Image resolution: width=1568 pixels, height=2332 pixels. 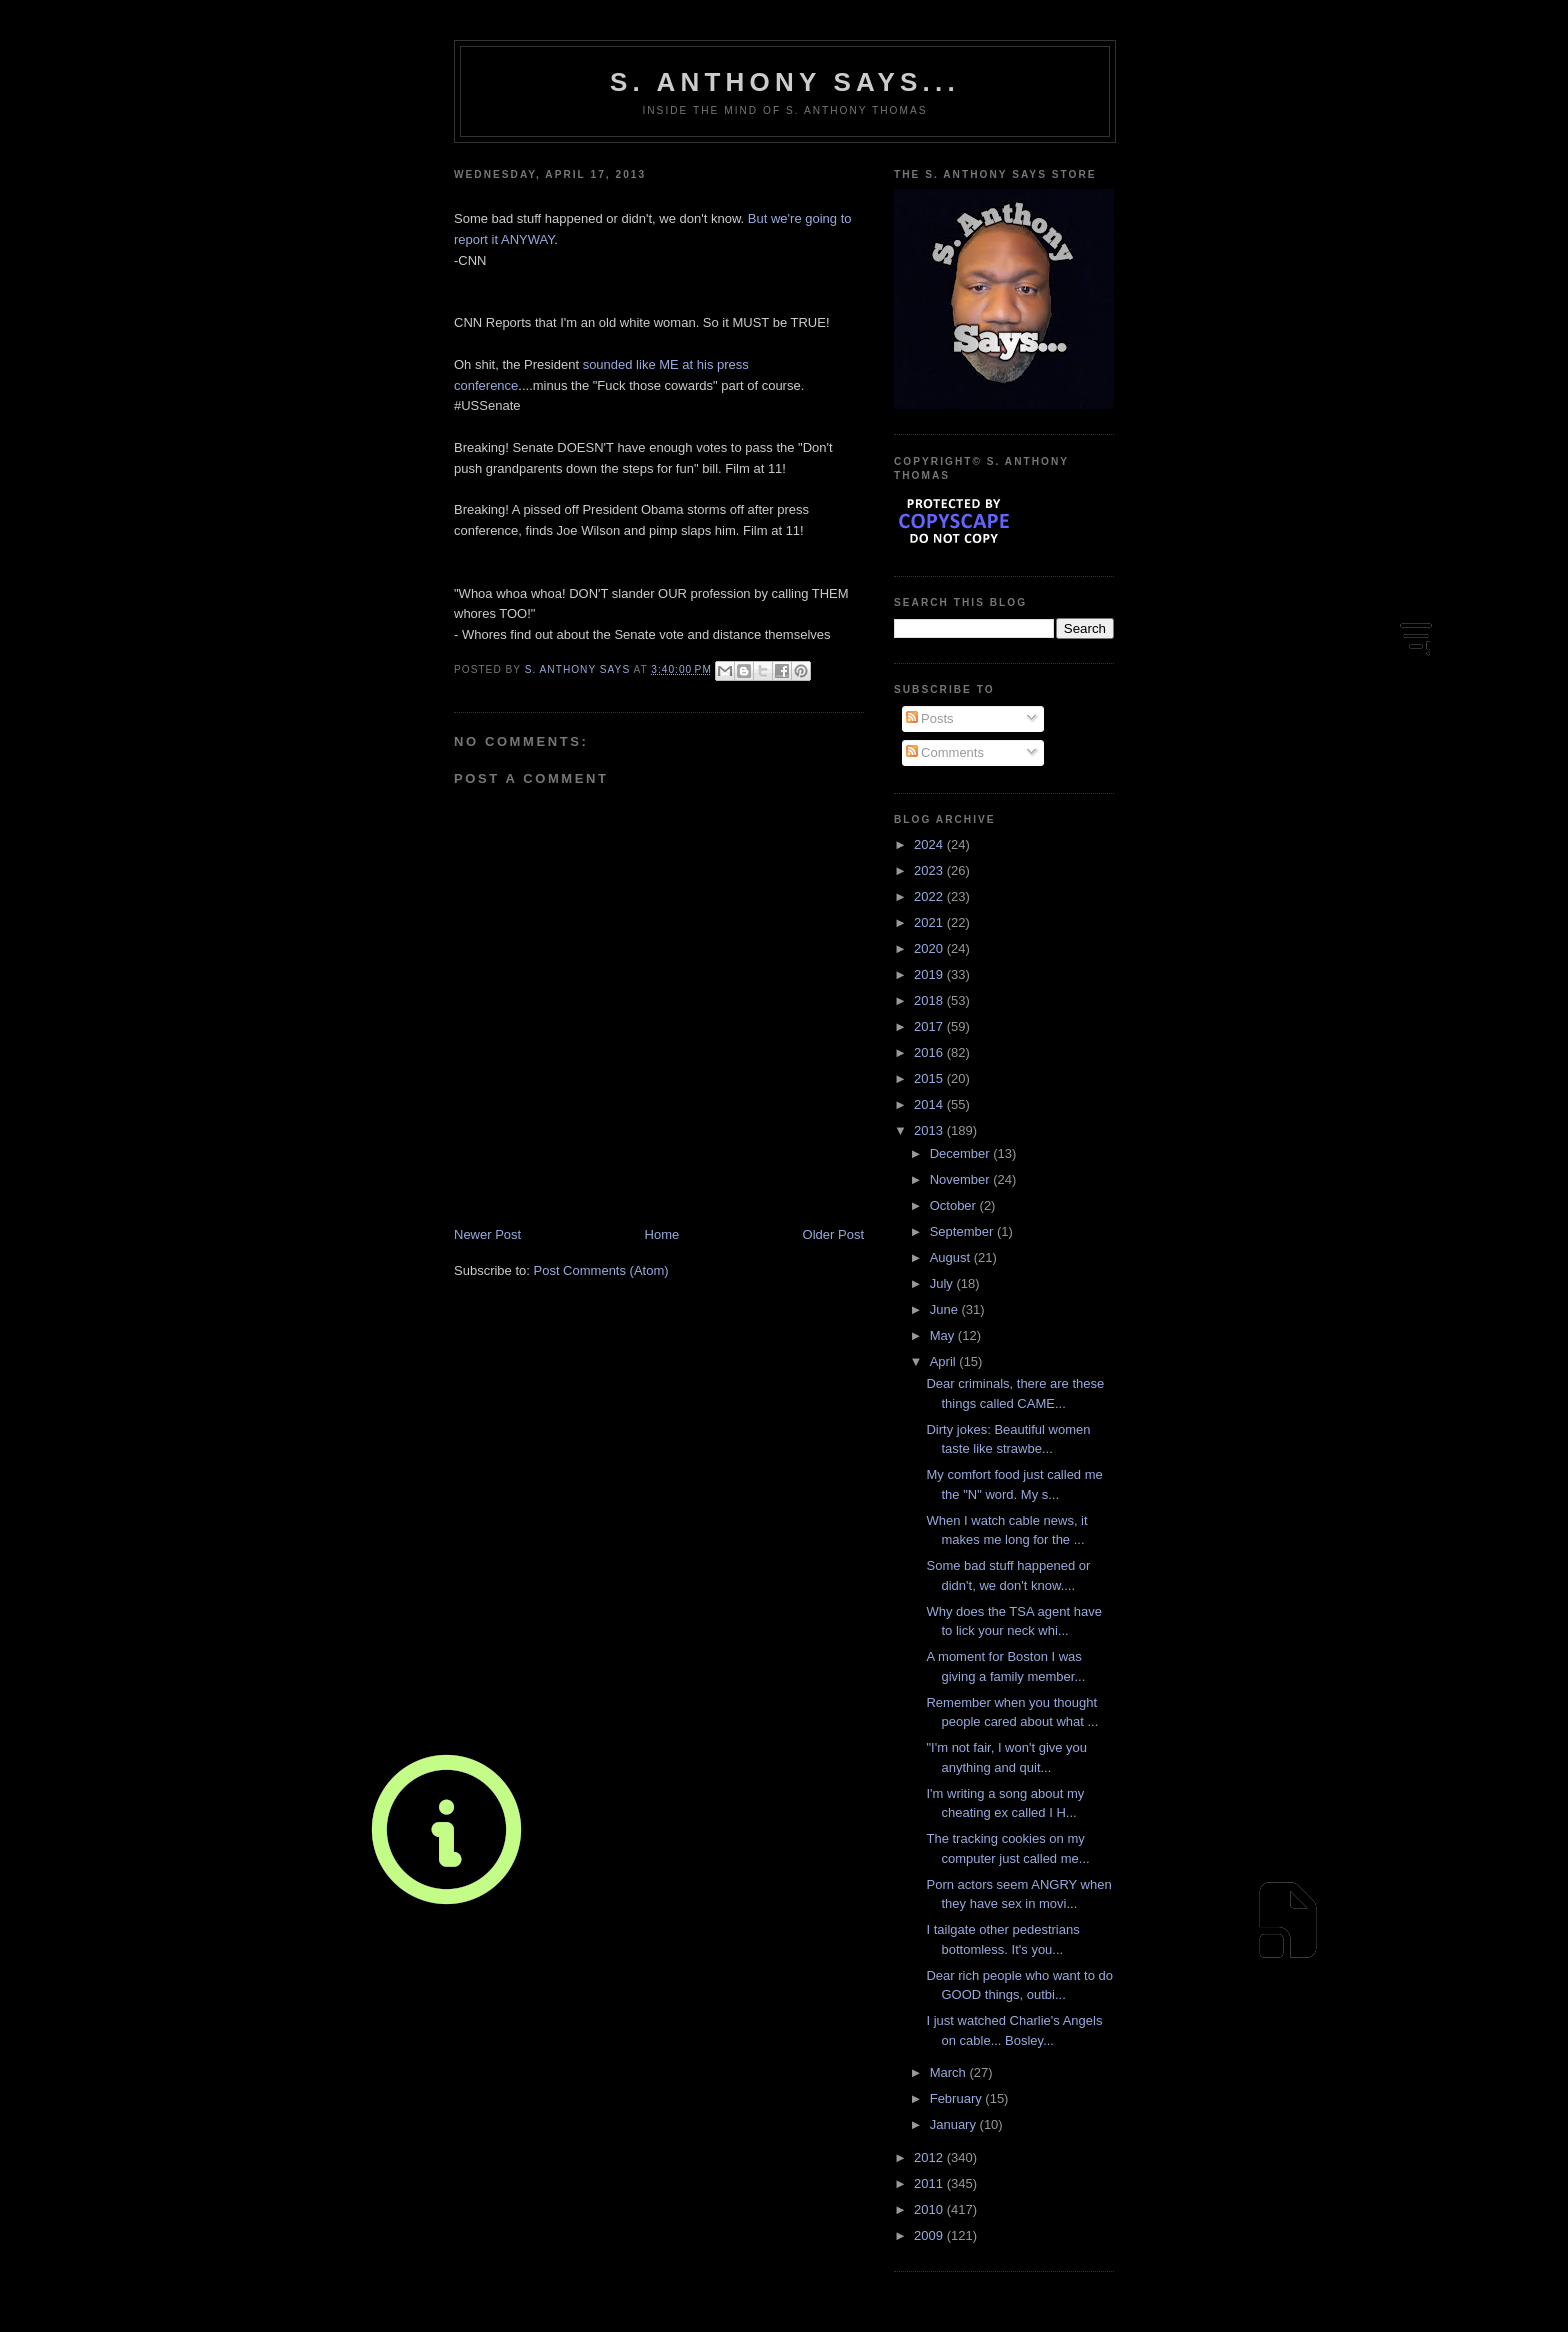 What do you see at coordinates (446, 1829) in the screenshot?
I see `view more information or details` at bounding box center [446, 1829].